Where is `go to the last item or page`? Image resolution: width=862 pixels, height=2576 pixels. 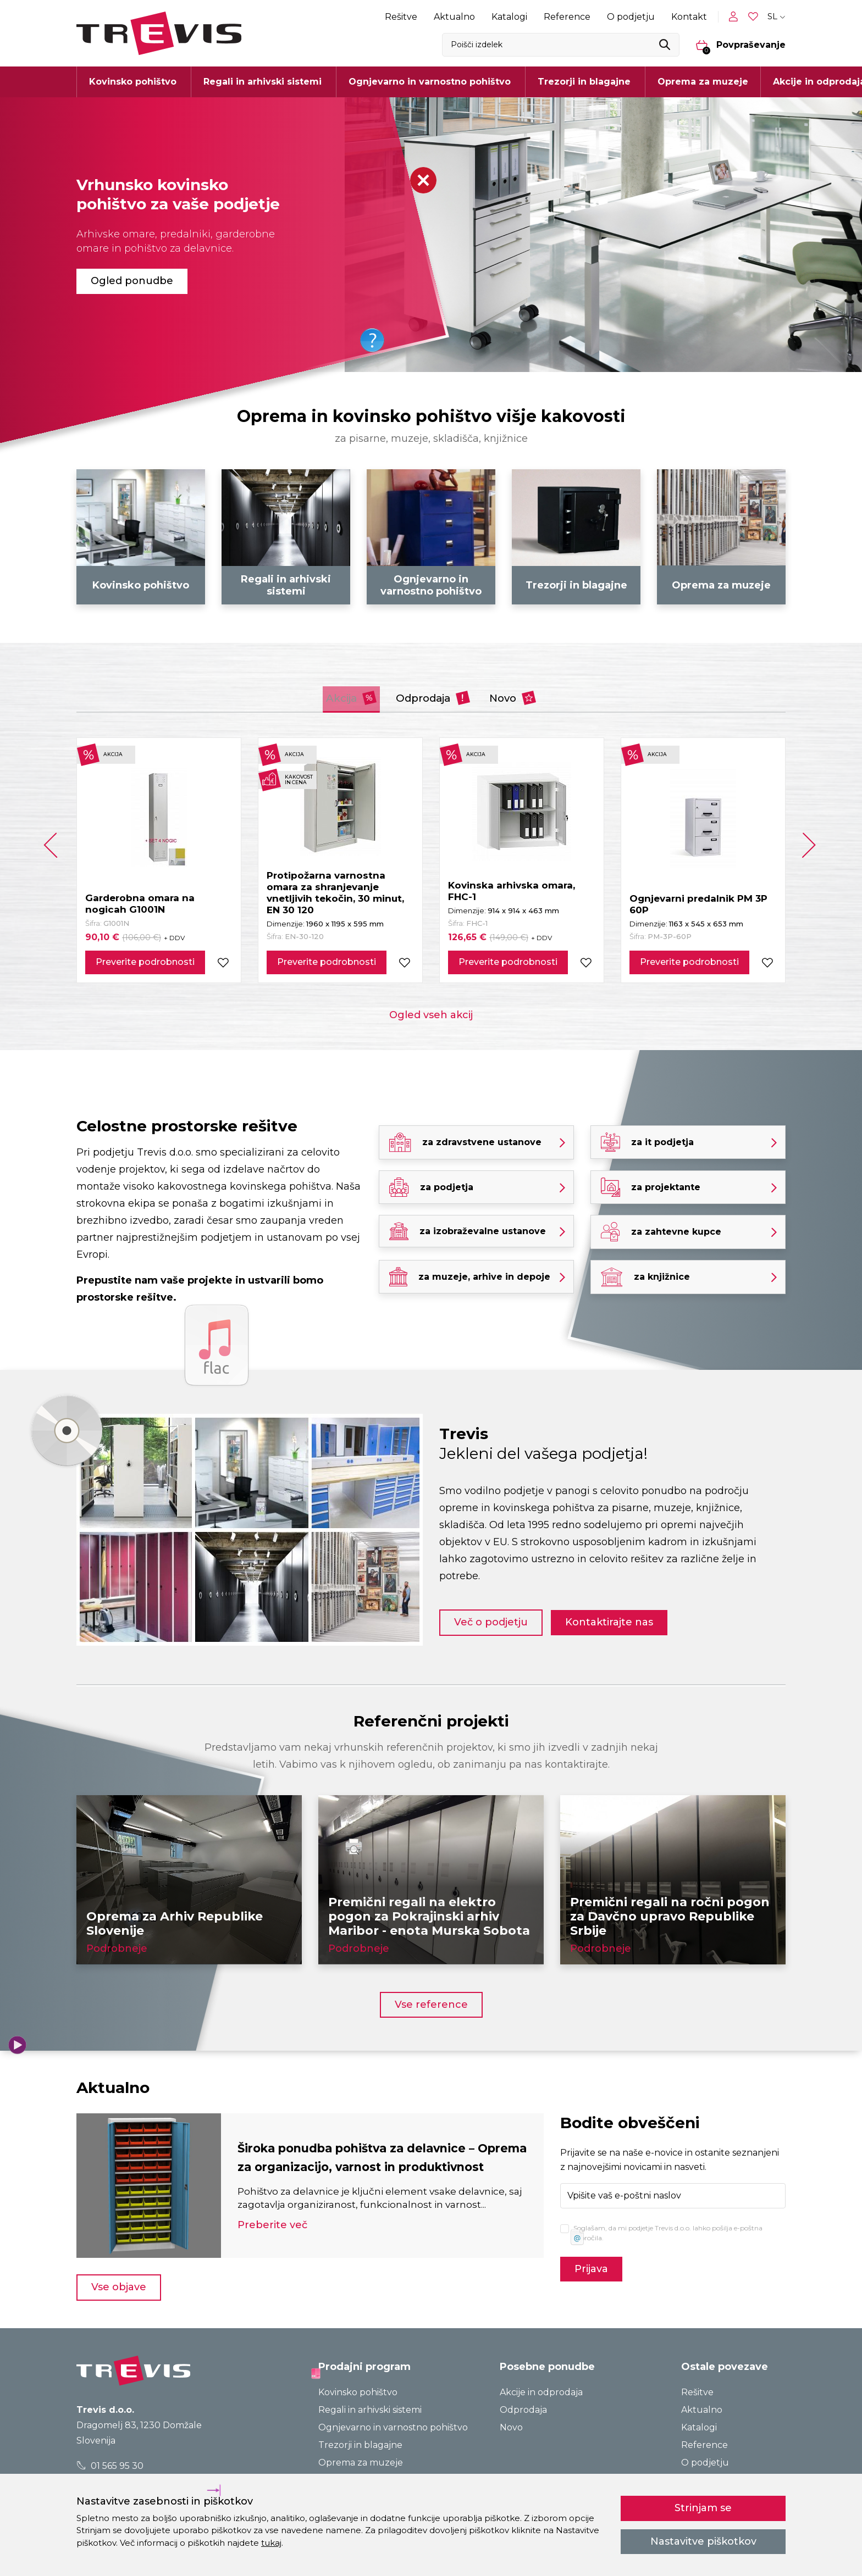 go to the last item or page is located at coordinates (214, 2490).